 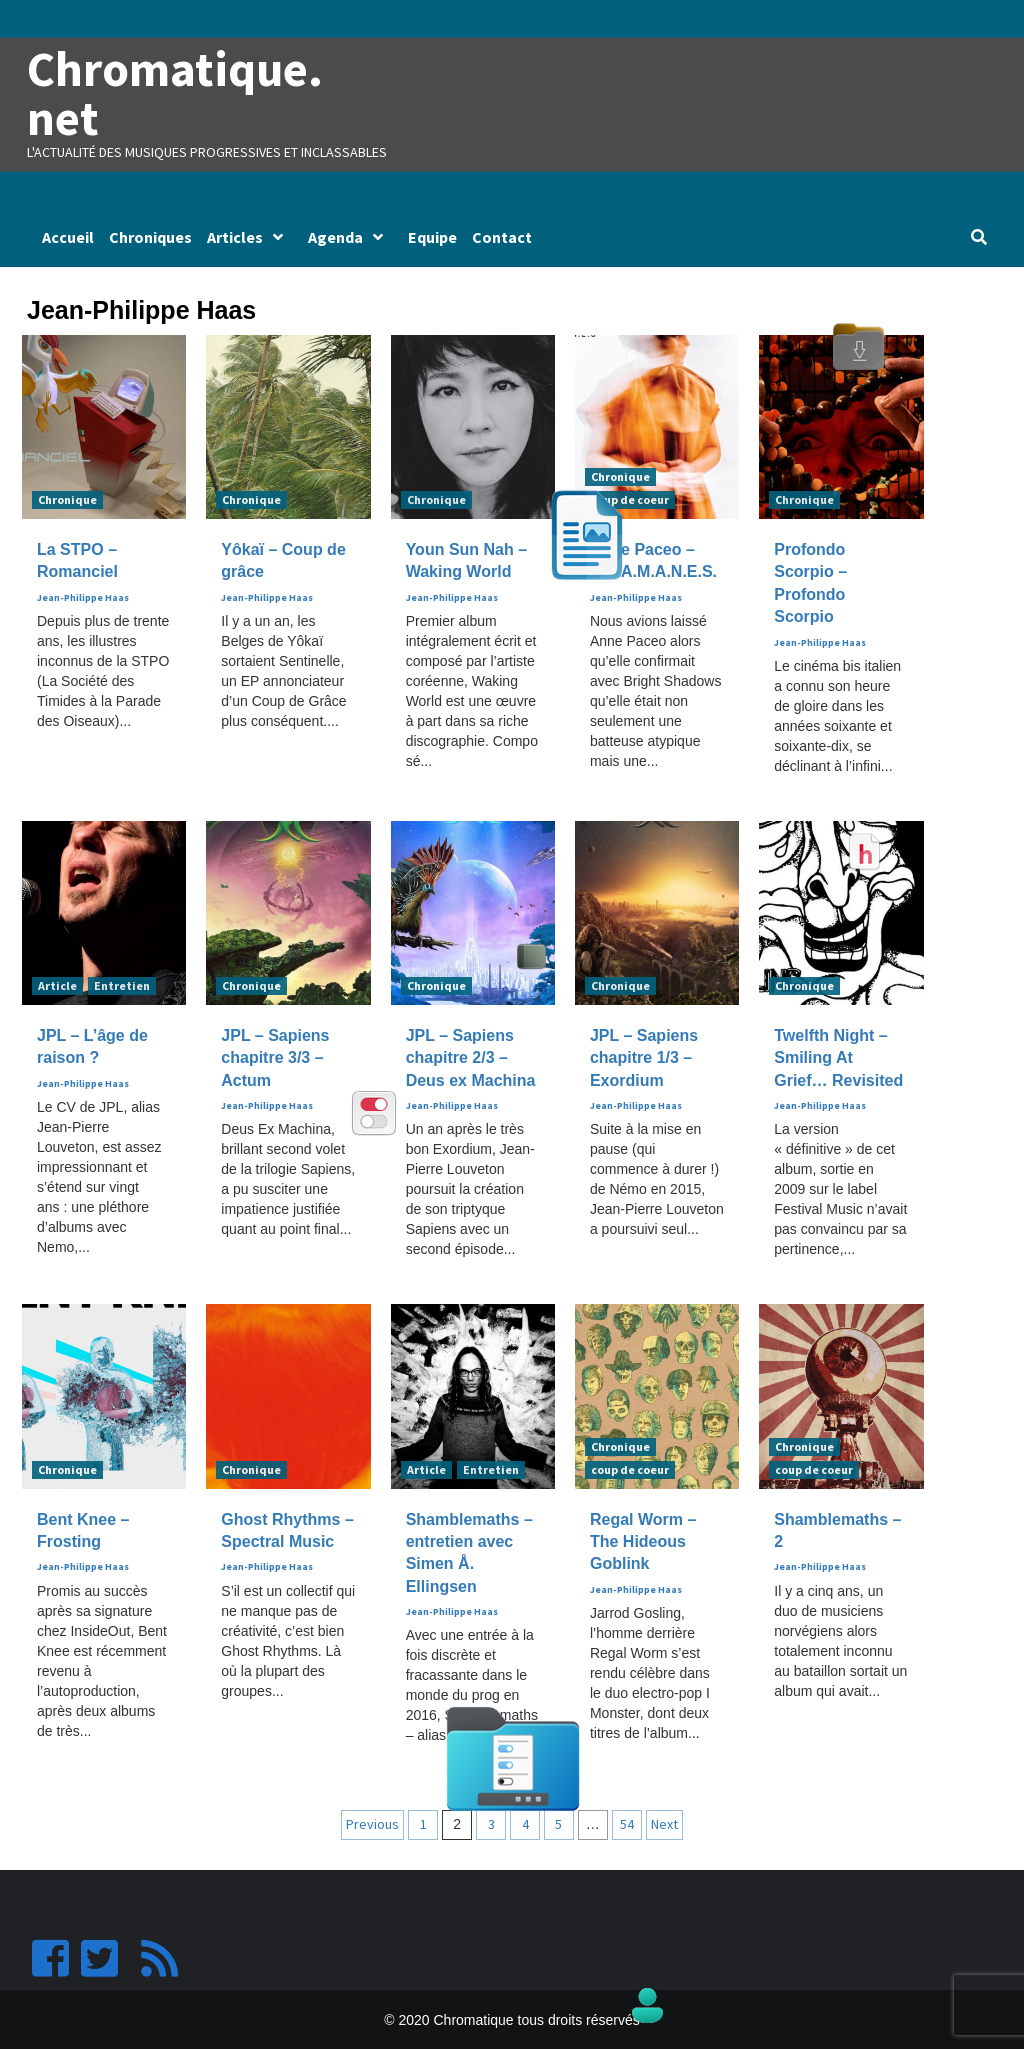 I want to click on access your desktop folder, so click(x=531, y=955).